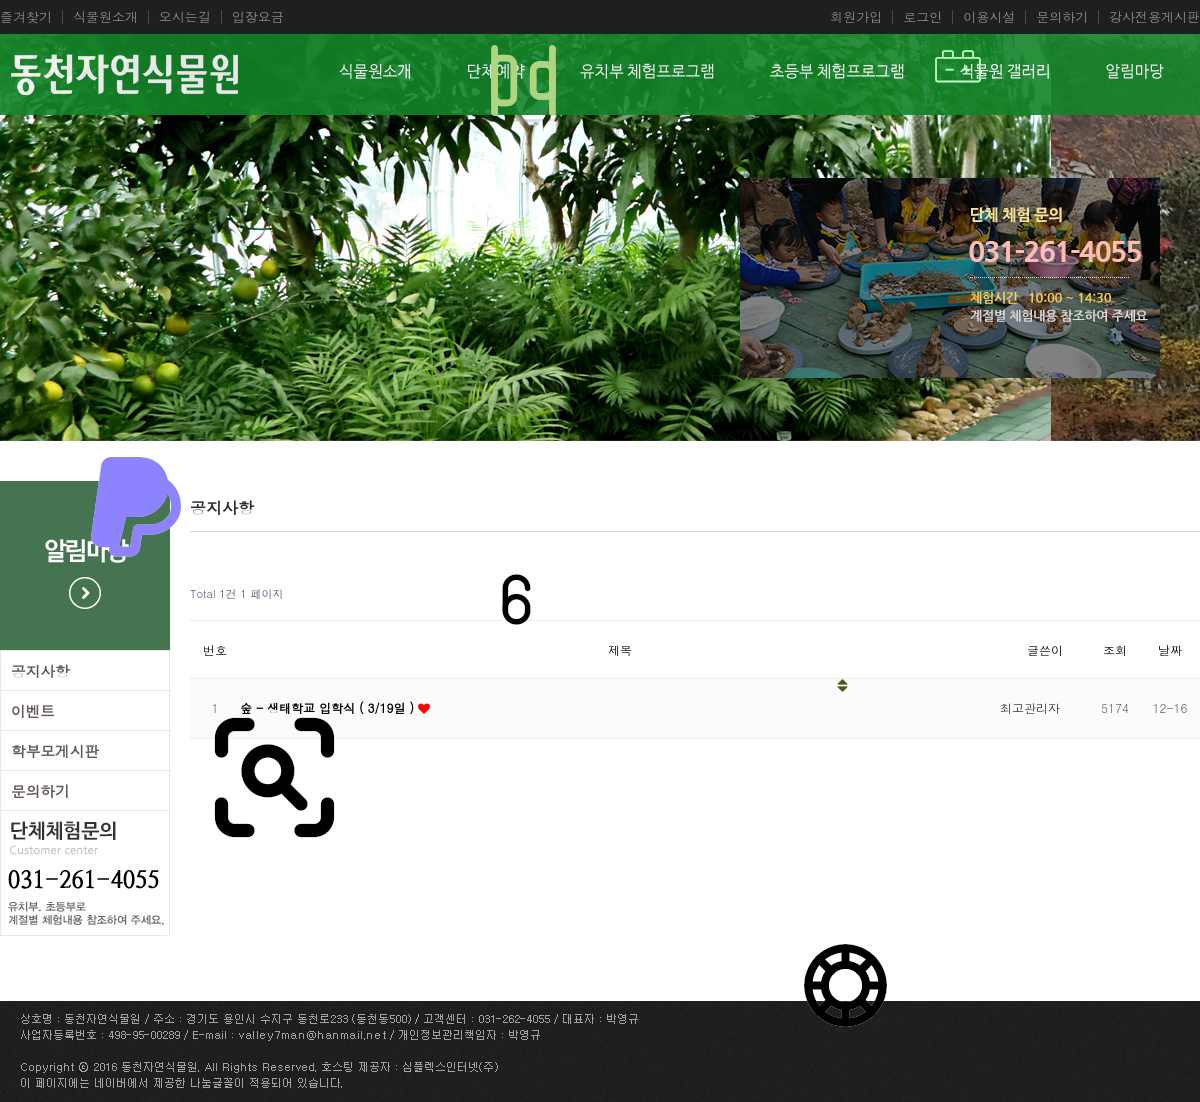 Image resolution: width=1200 pixels, height=1102 pixels. I want to click on open VSCO photo editing app, so click(845, 985).